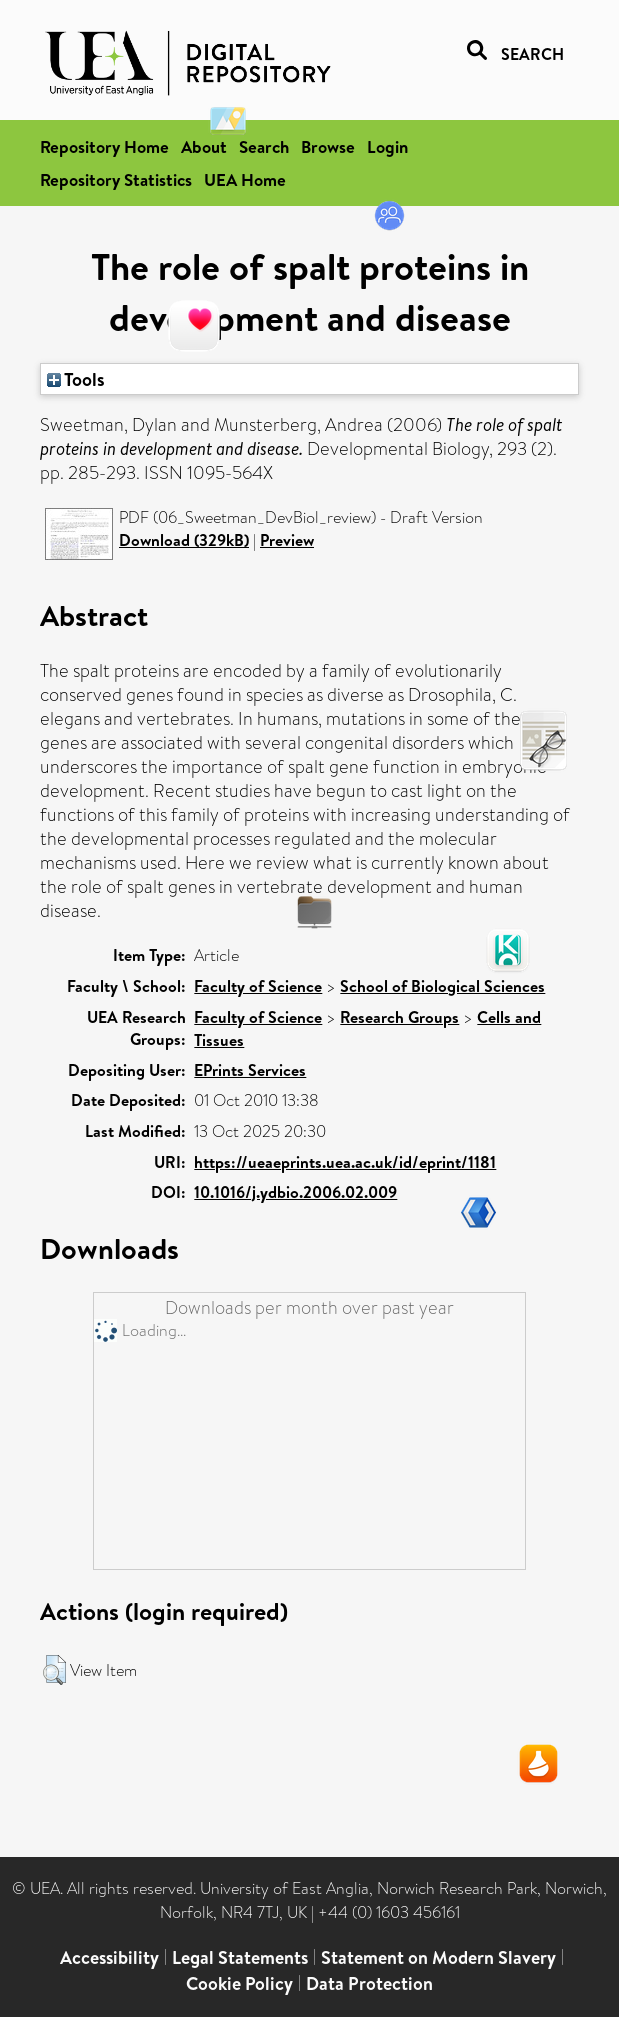 The width and height of the screenshot is (619, 2017). What do you see at coordinates (314, 911) in the screenshot?
I see `access files stored on a remote server` at bounding box center [314, 911].